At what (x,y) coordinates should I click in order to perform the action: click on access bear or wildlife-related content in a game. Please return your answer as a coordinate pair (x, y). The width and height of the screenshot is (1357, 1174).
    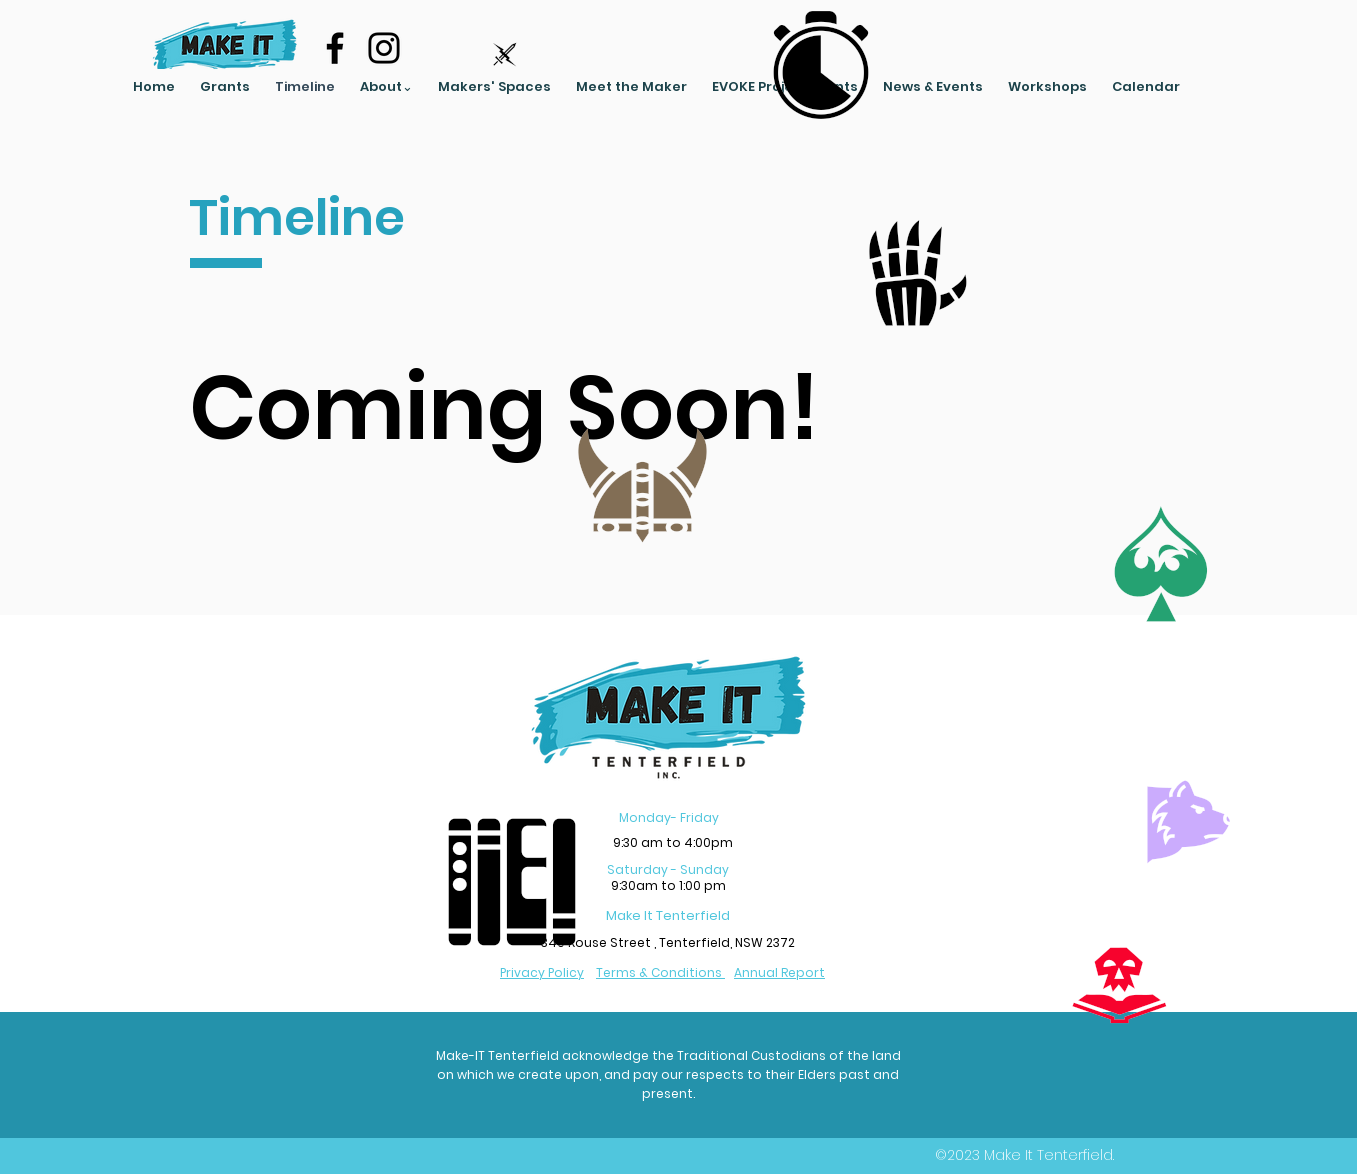
    Looking at the image, I should click on (1192, 822).